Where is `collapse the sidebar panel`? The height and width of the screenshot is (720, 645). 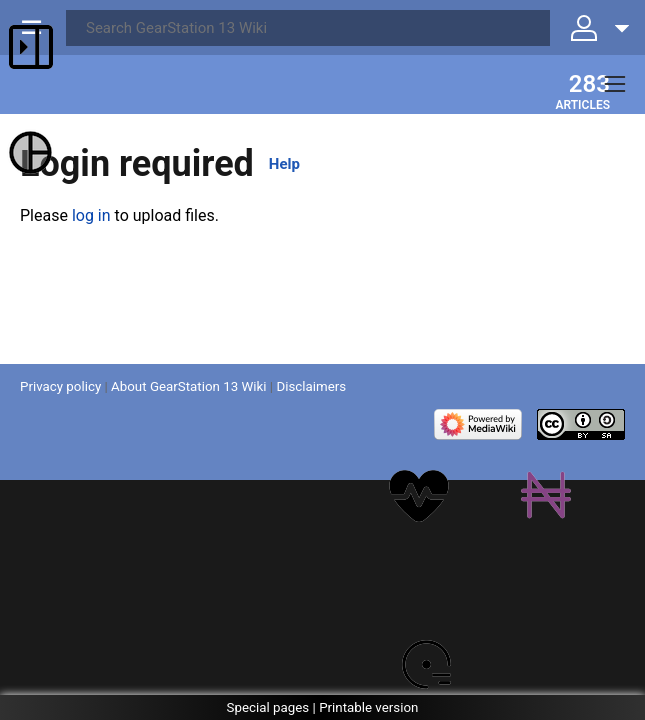
collapse the sidebar panel is located at coordinates (31, 47).